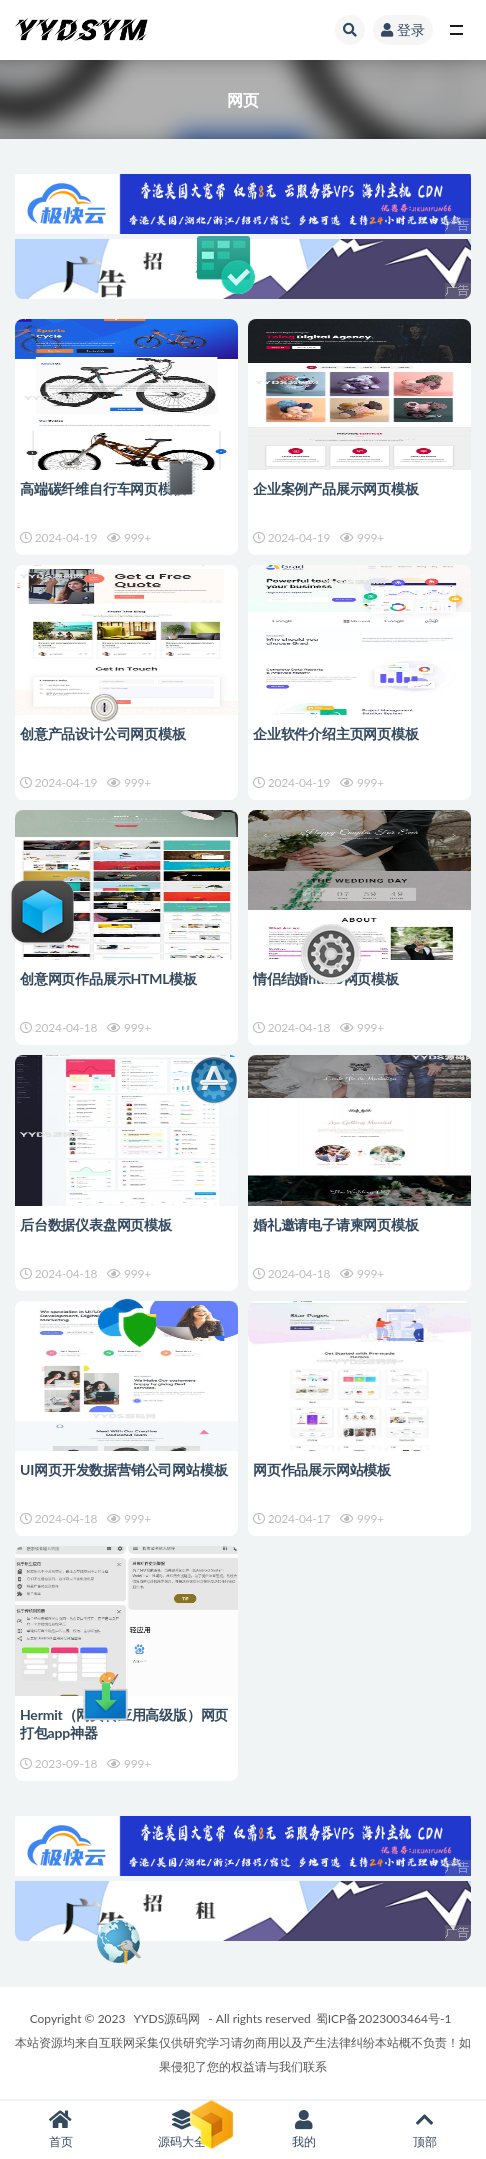 The image size is (486, 2159). I want to click on access global security or authentication settings, so click(118, 1941).